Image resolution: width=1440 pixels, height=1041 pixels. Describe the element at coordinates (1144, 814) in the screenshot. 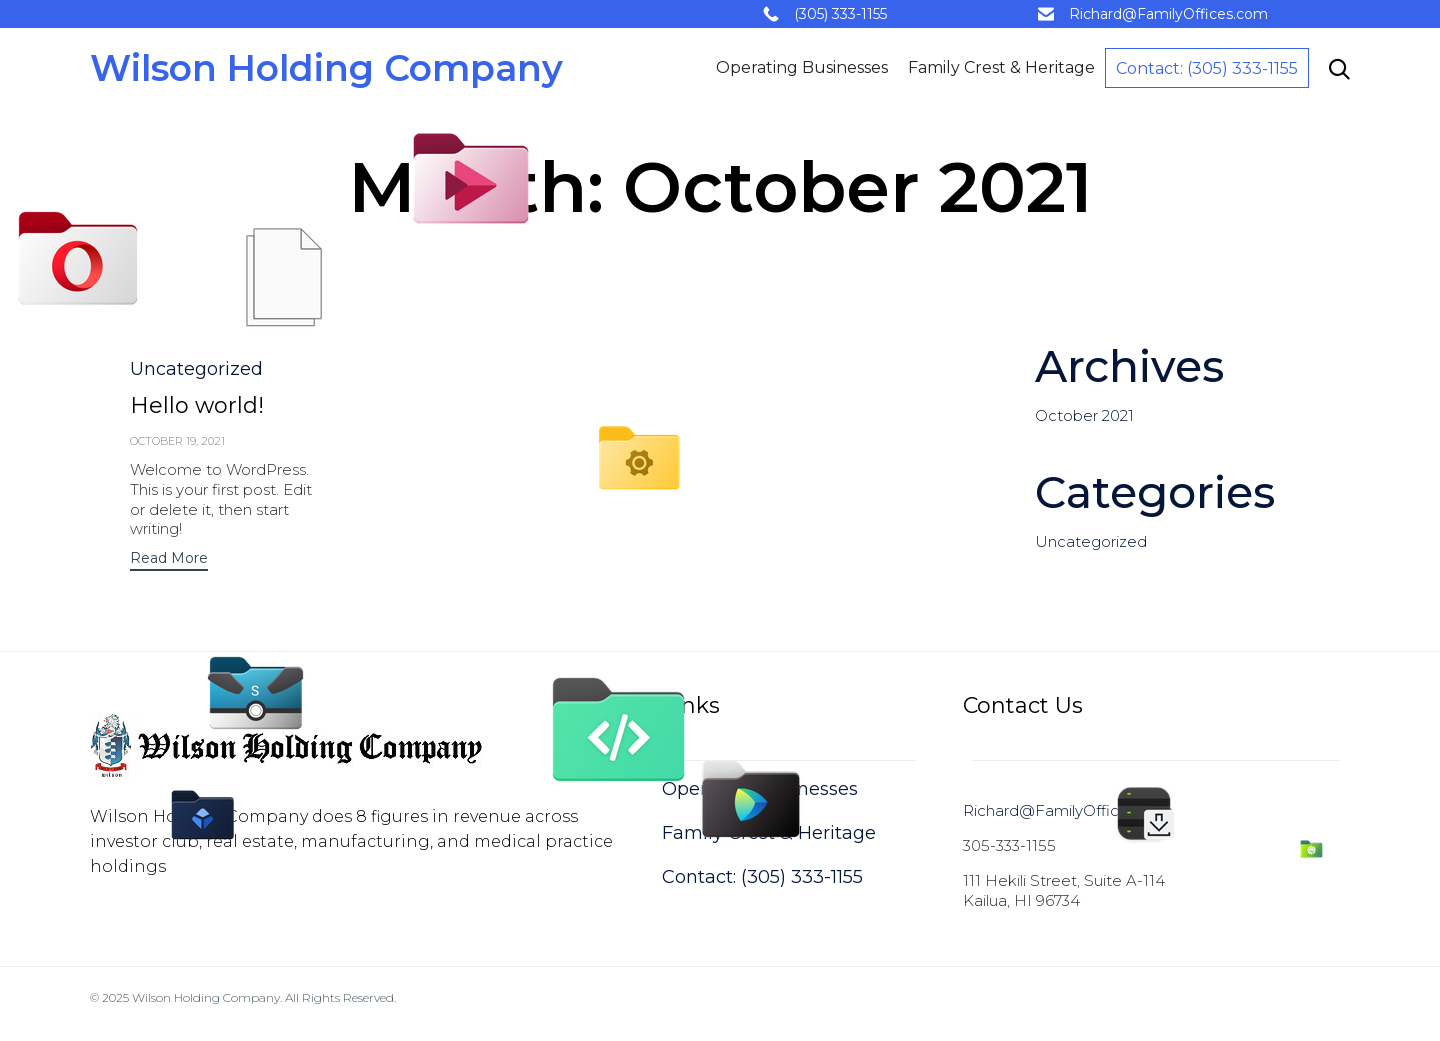

I see `configure network server installation settings` at that location.